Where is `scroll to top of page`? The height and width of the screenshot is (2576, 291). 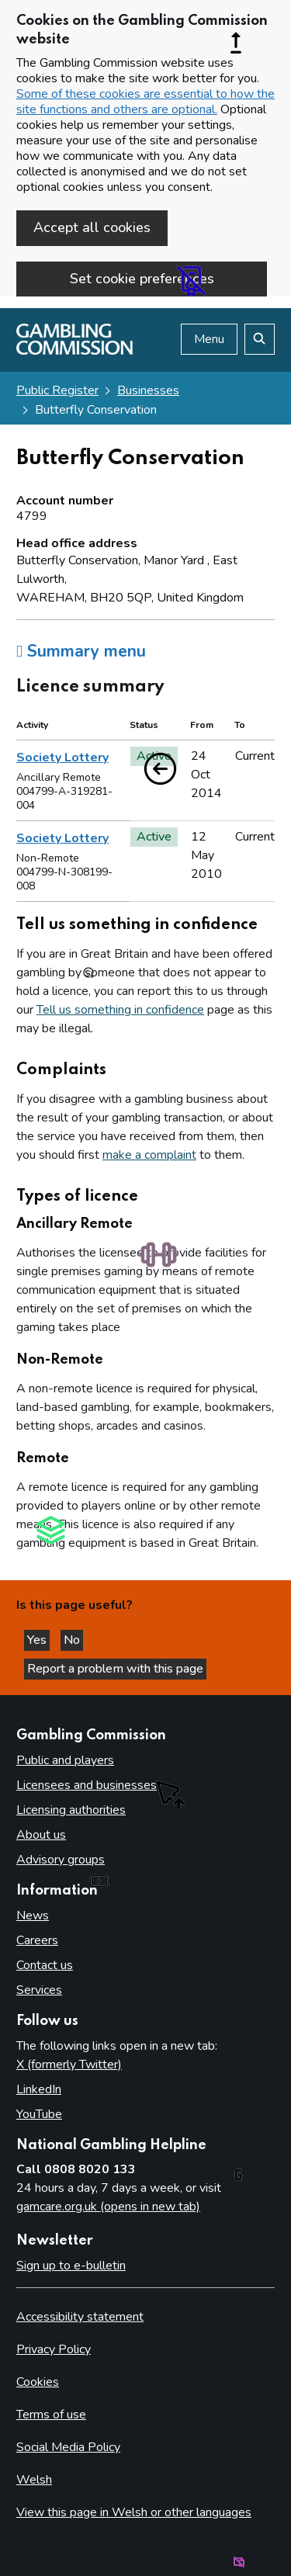 scroll to top of page is located at coordinates (169, 1794).